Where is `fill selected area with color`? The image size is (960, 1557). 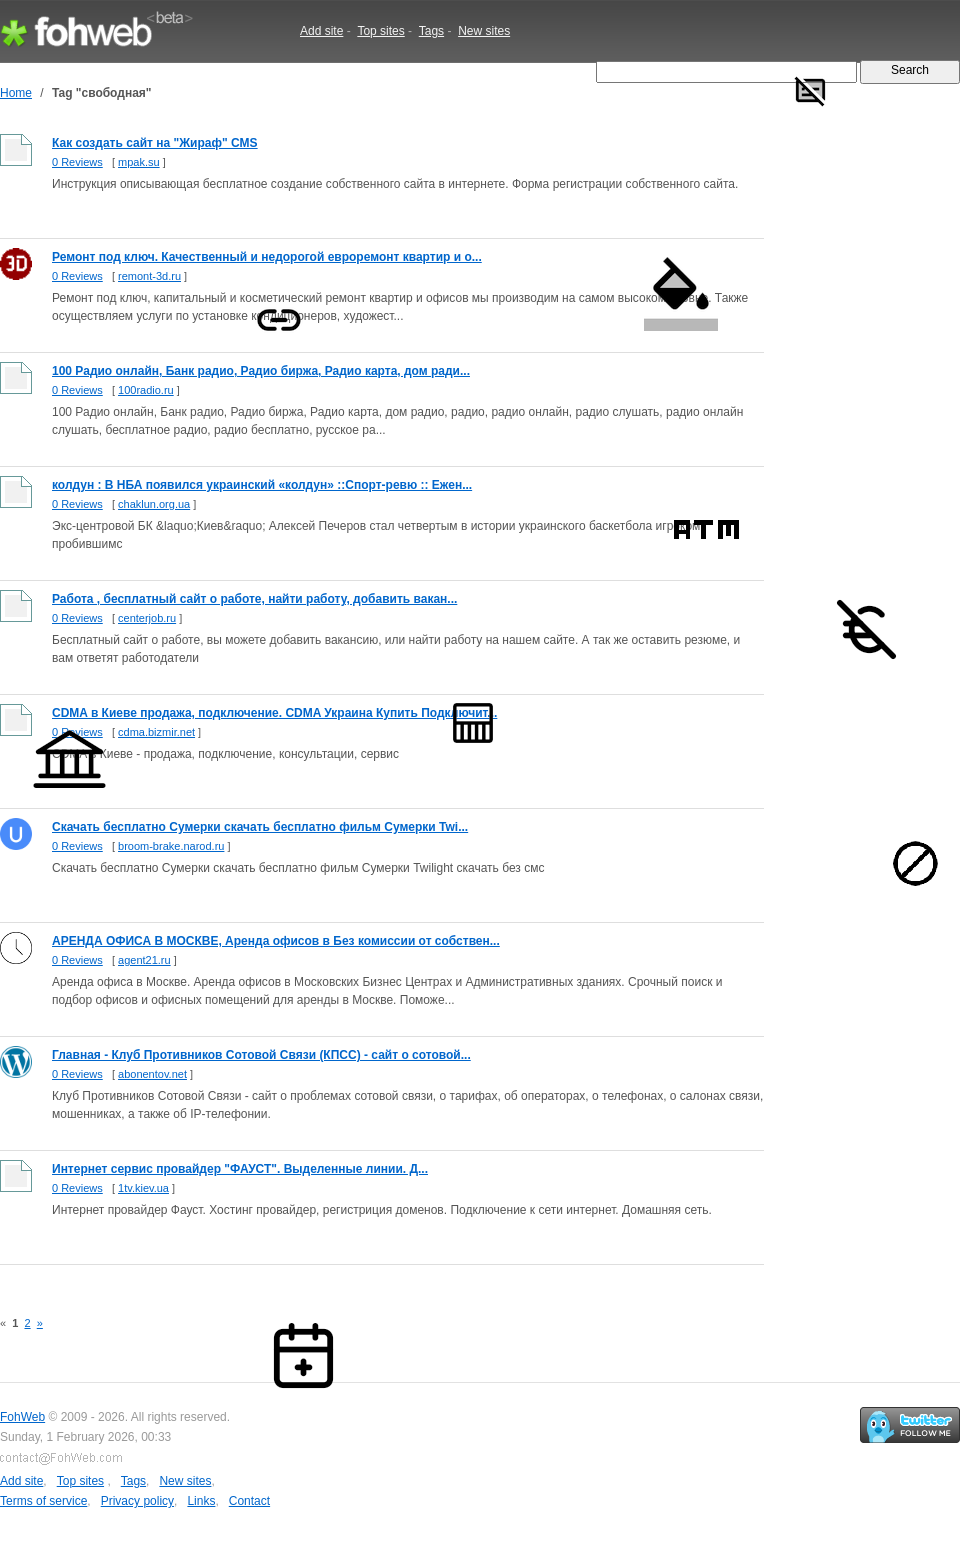
fill selected area with color is located at coordinates (681, 294).